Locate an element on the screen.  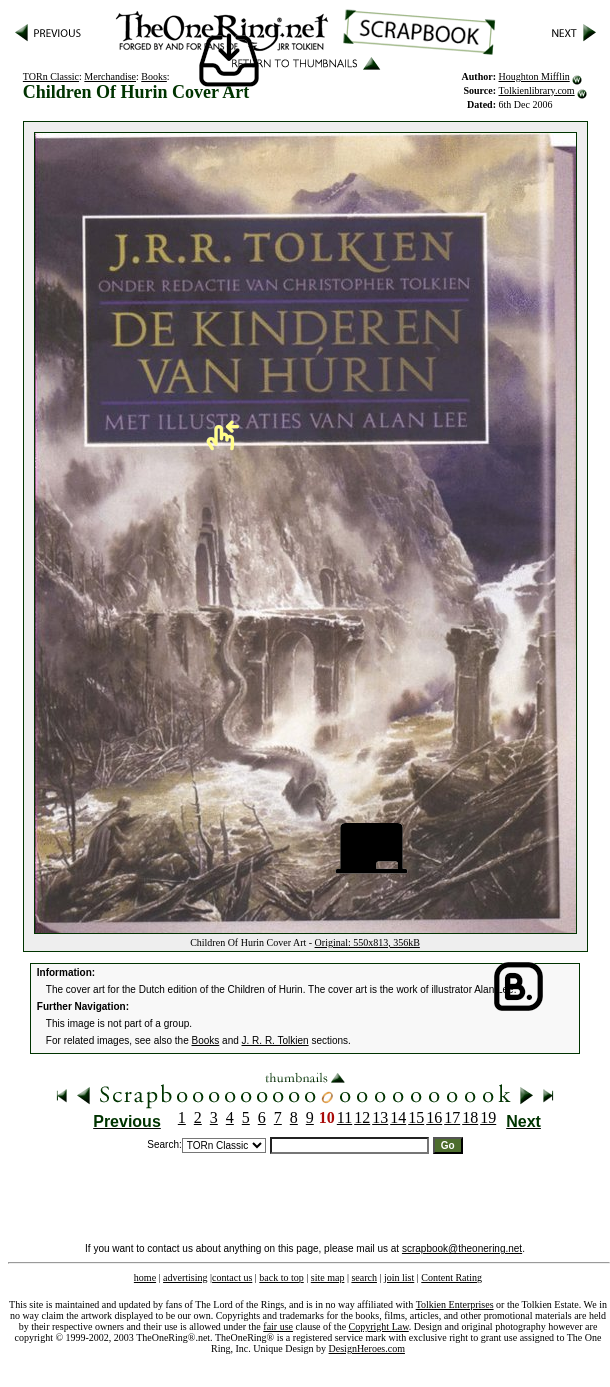
open whiteboard or presentation mode is located at coordinates (371, 849).